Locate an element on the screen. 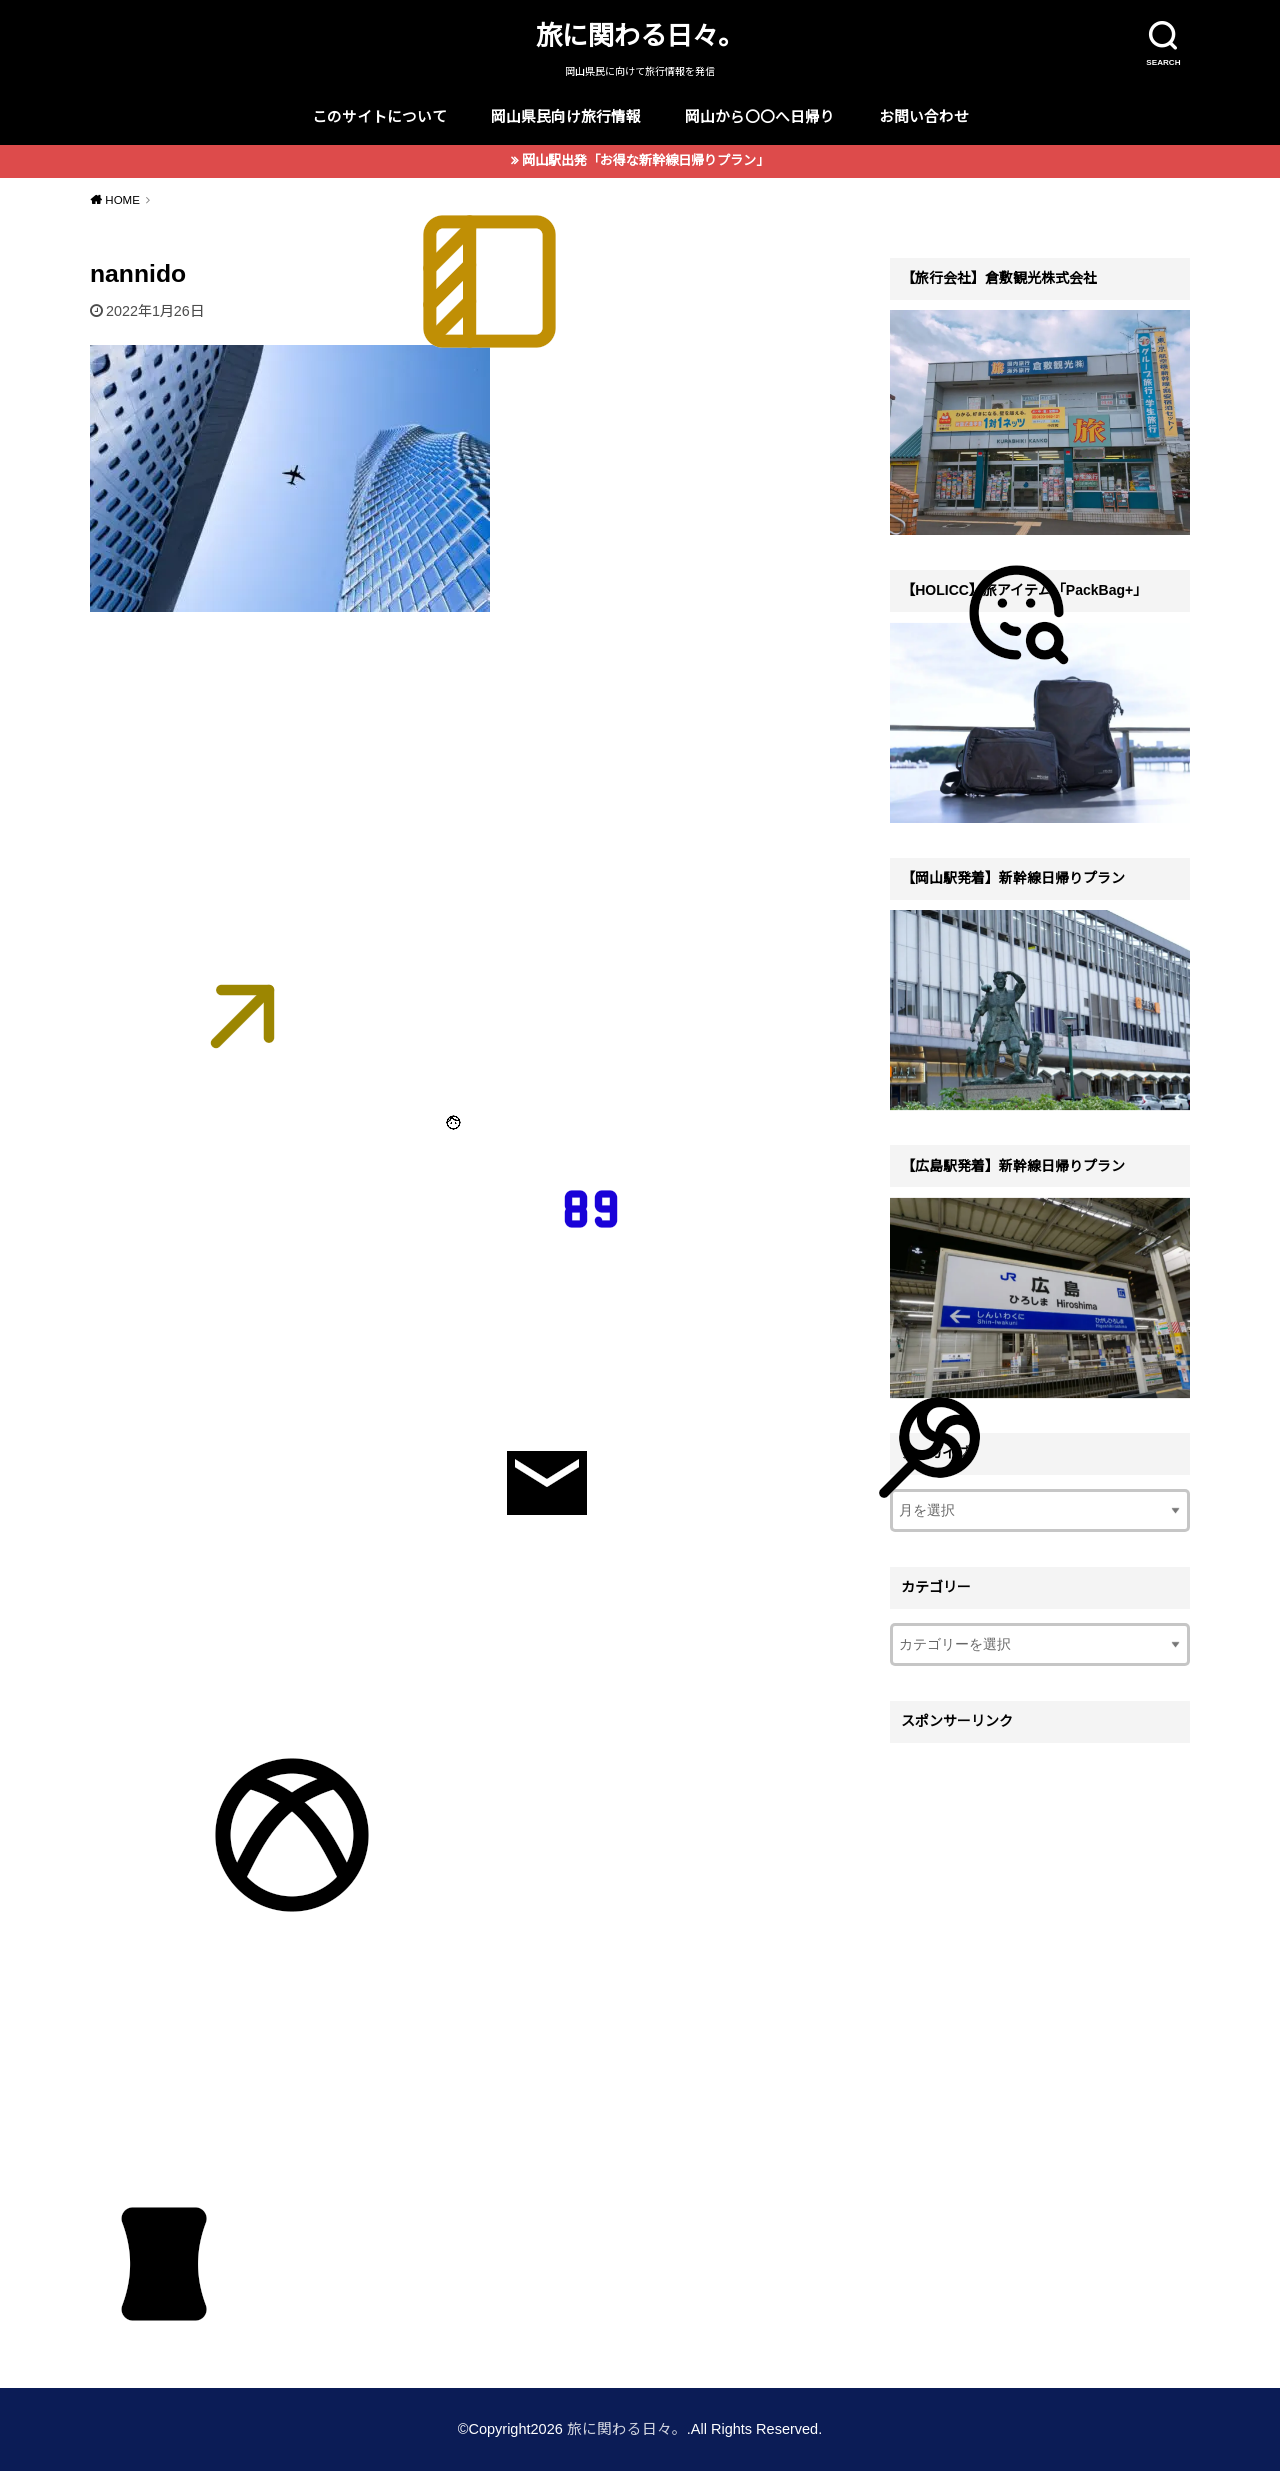 The image size is (1280, 2471). open your email inbox is located at coordinates (547, 1483).